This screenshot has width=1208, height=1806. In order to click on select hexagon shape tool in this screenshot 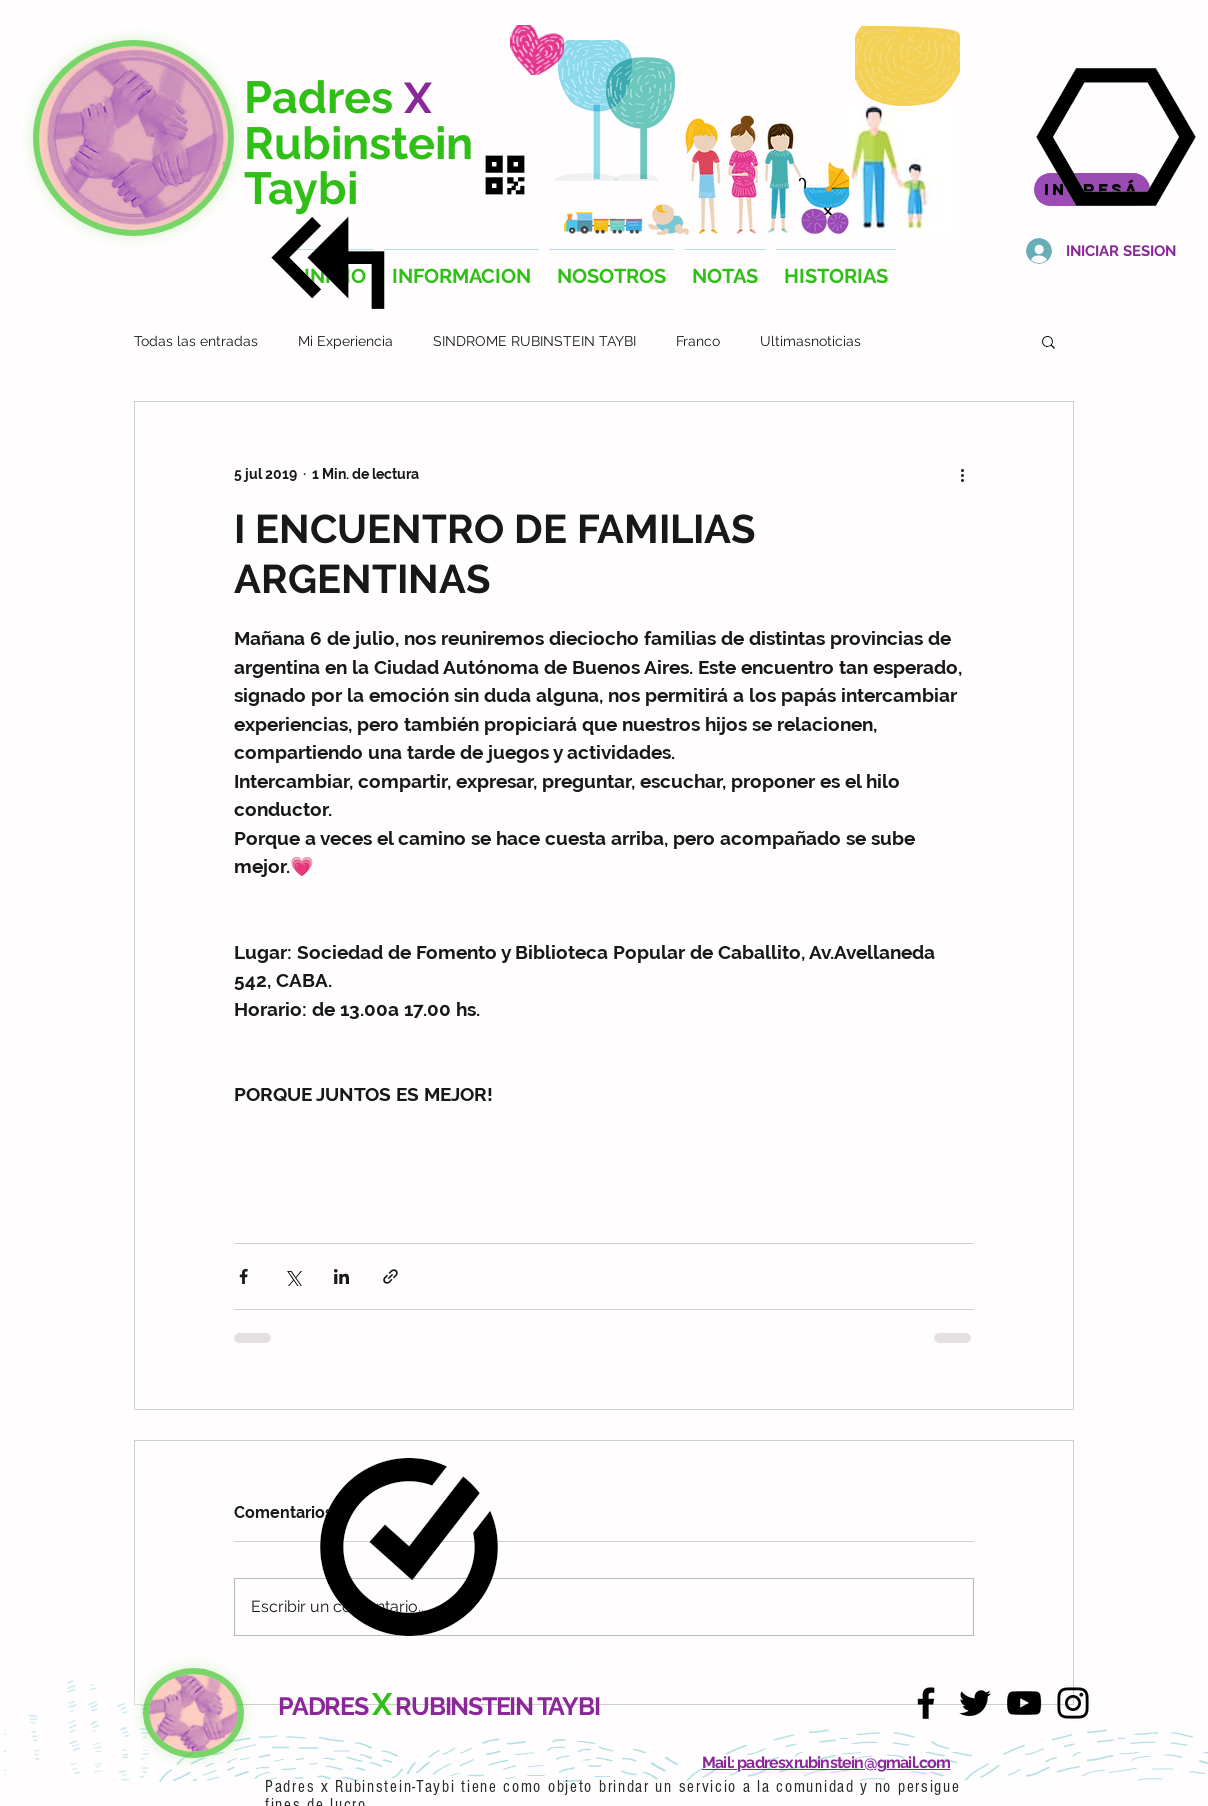, I will do `click(1116, 137)`.